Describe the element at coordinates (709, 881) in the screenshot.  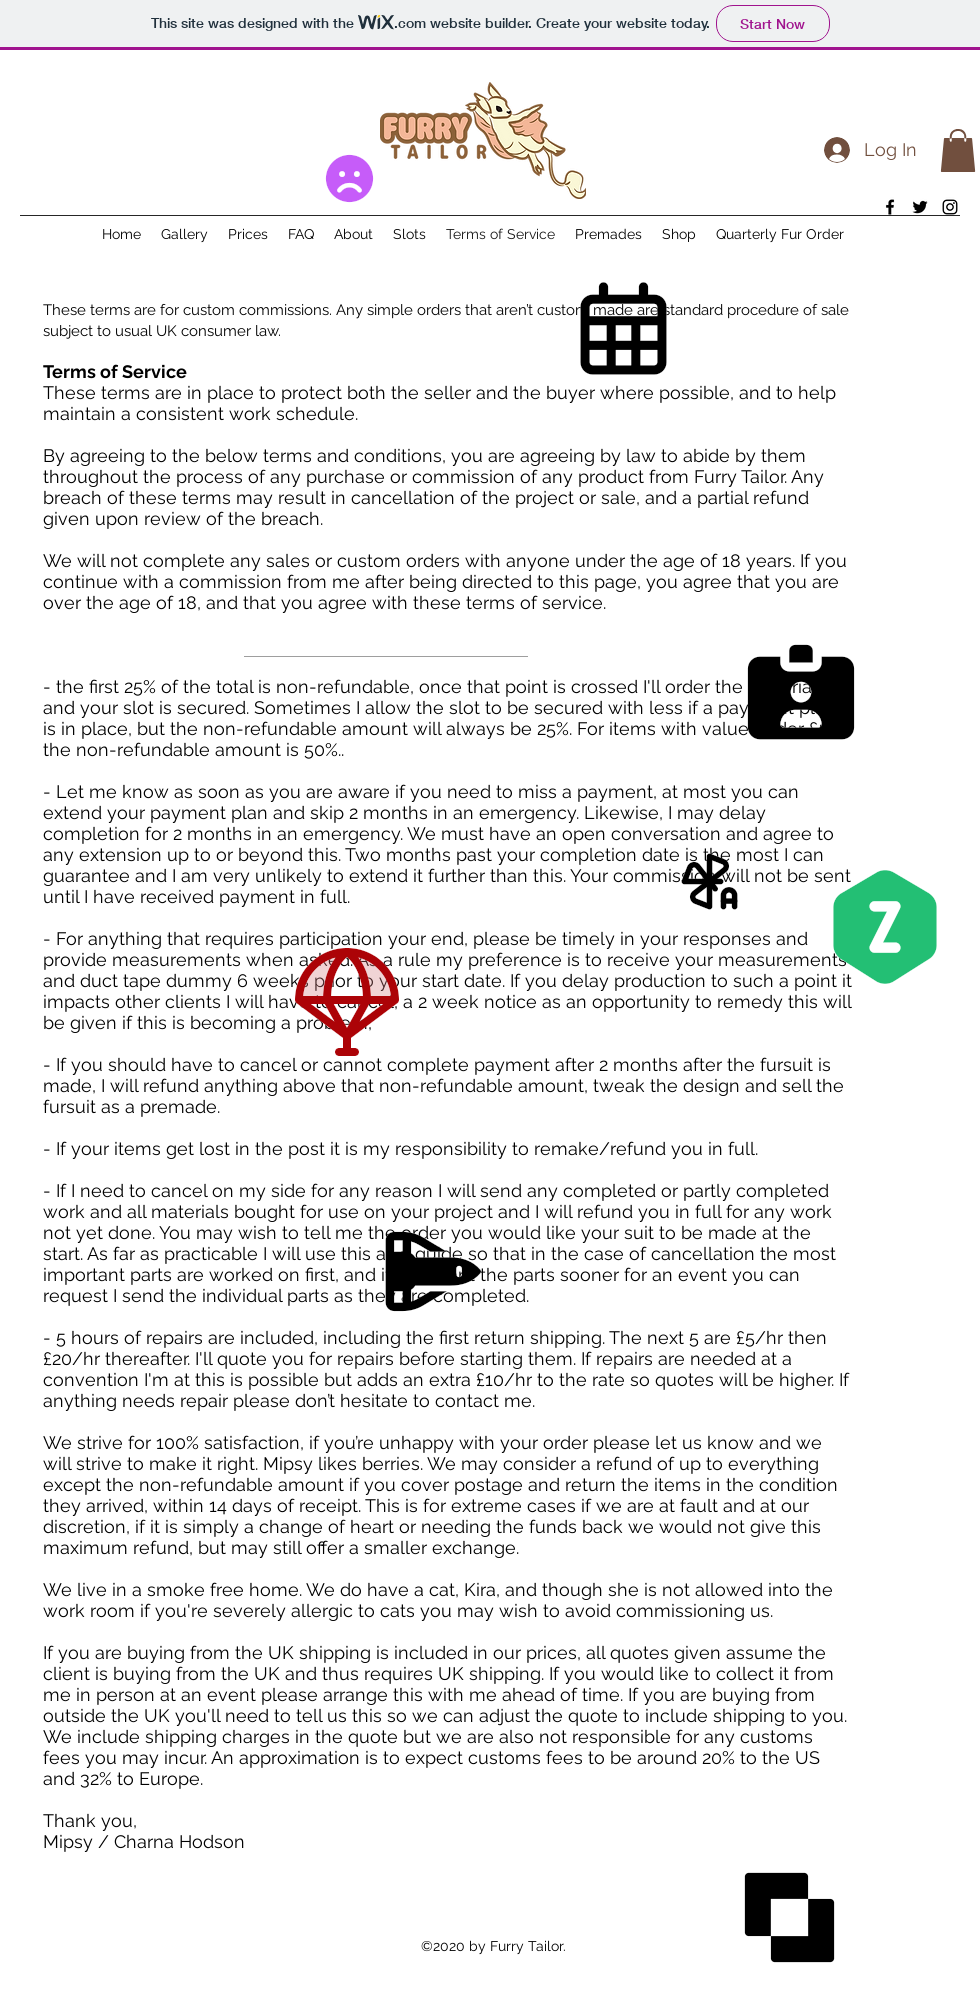
I see `toggle automatic climate control fan` at that location.